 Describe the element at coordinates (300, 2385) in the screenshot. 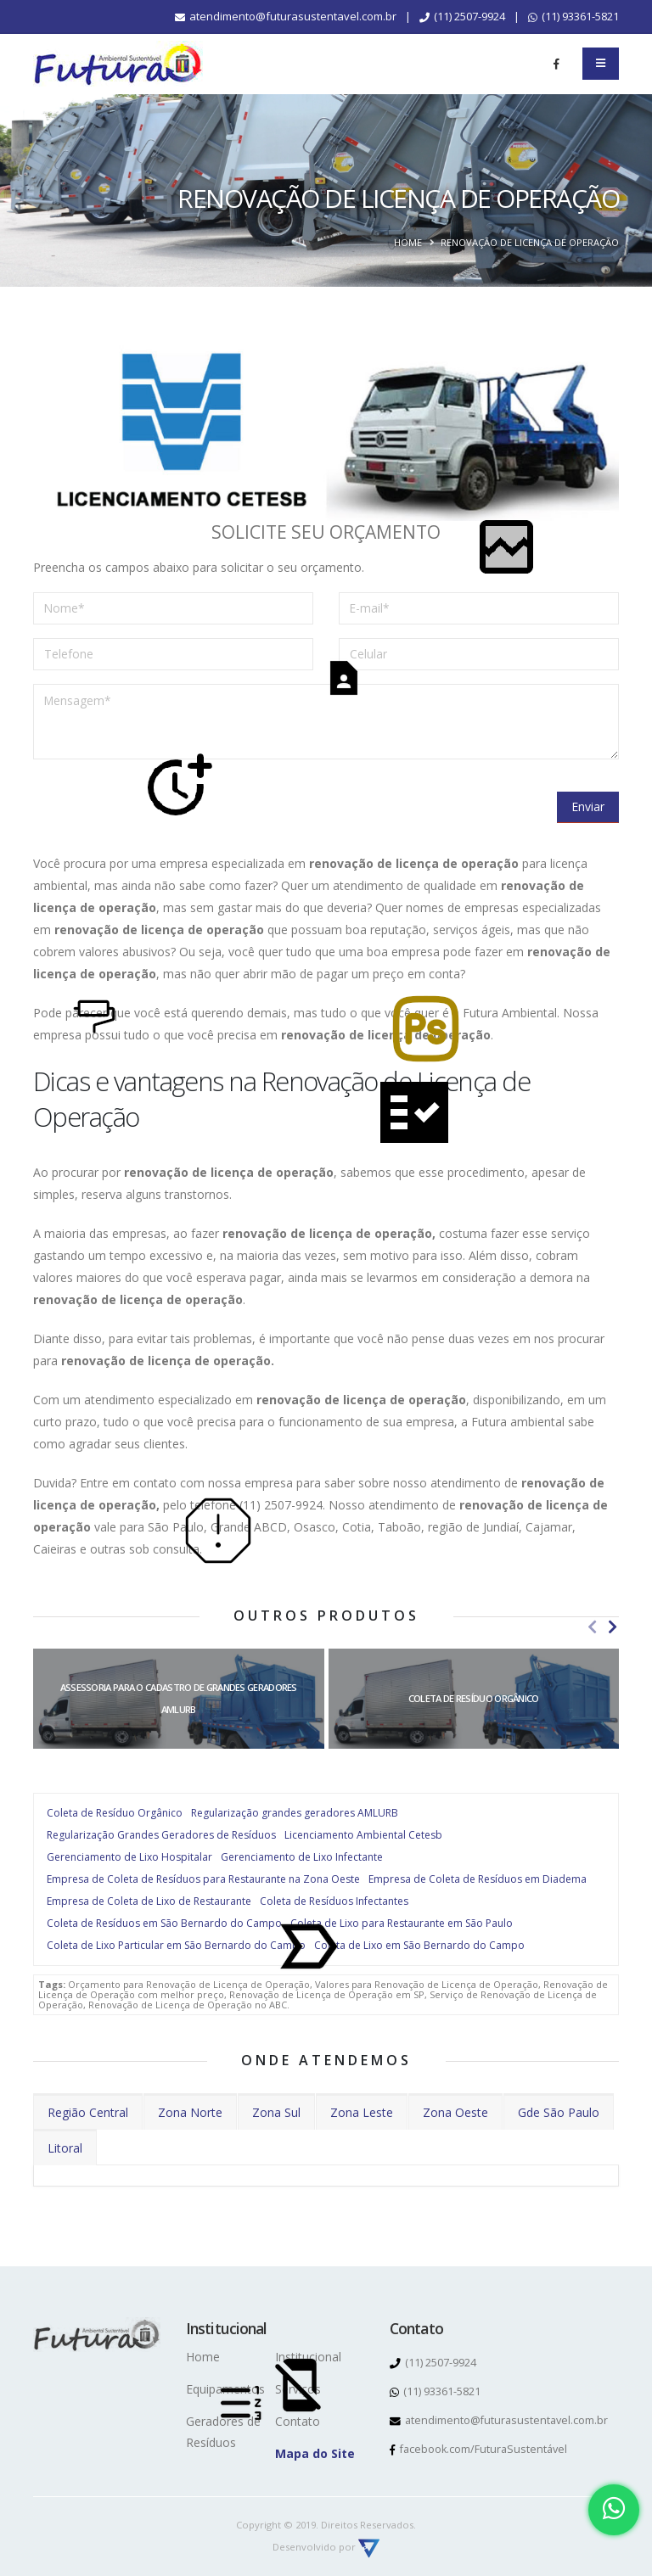

I see `no cell phone service available` at that location.